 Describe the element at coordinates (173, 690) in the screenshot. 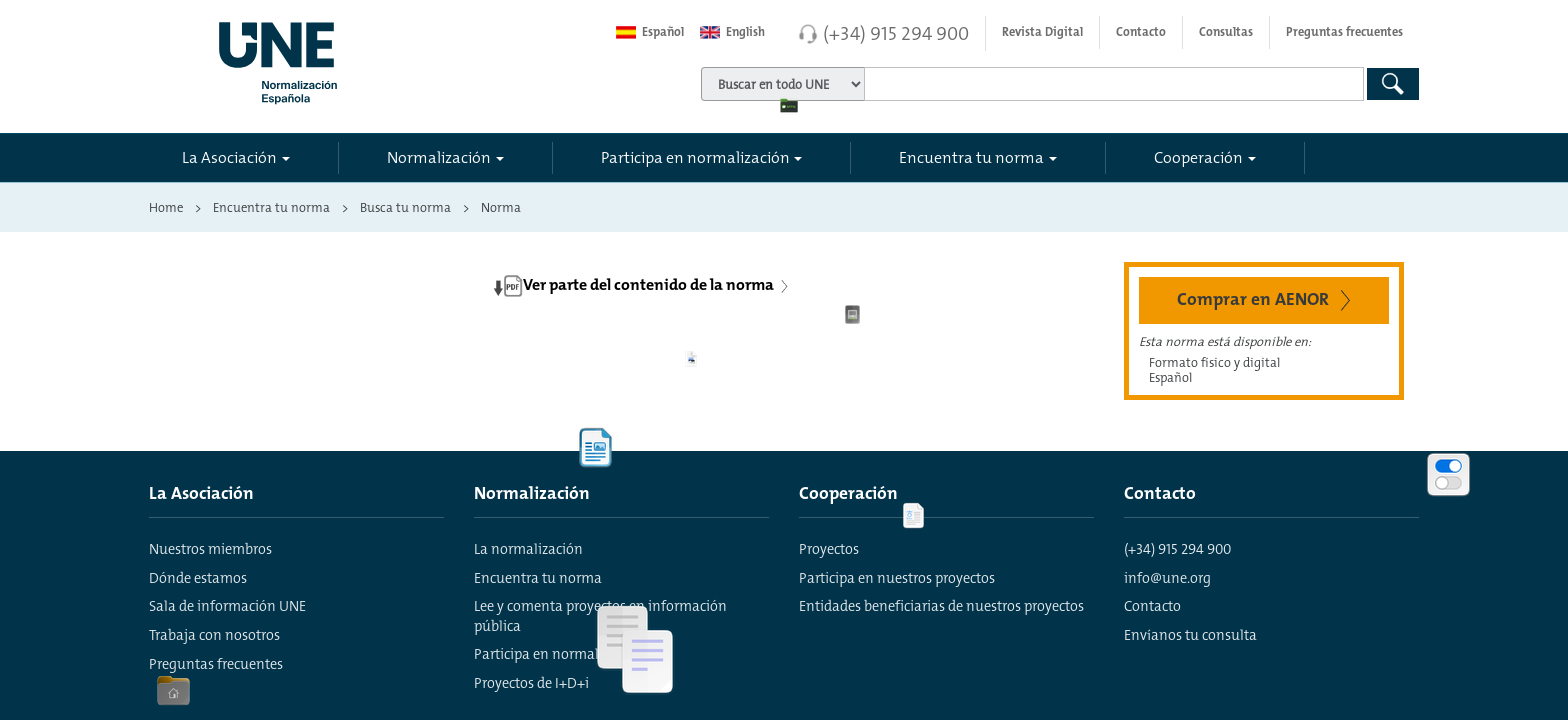

I see `access your home folder` at that location.